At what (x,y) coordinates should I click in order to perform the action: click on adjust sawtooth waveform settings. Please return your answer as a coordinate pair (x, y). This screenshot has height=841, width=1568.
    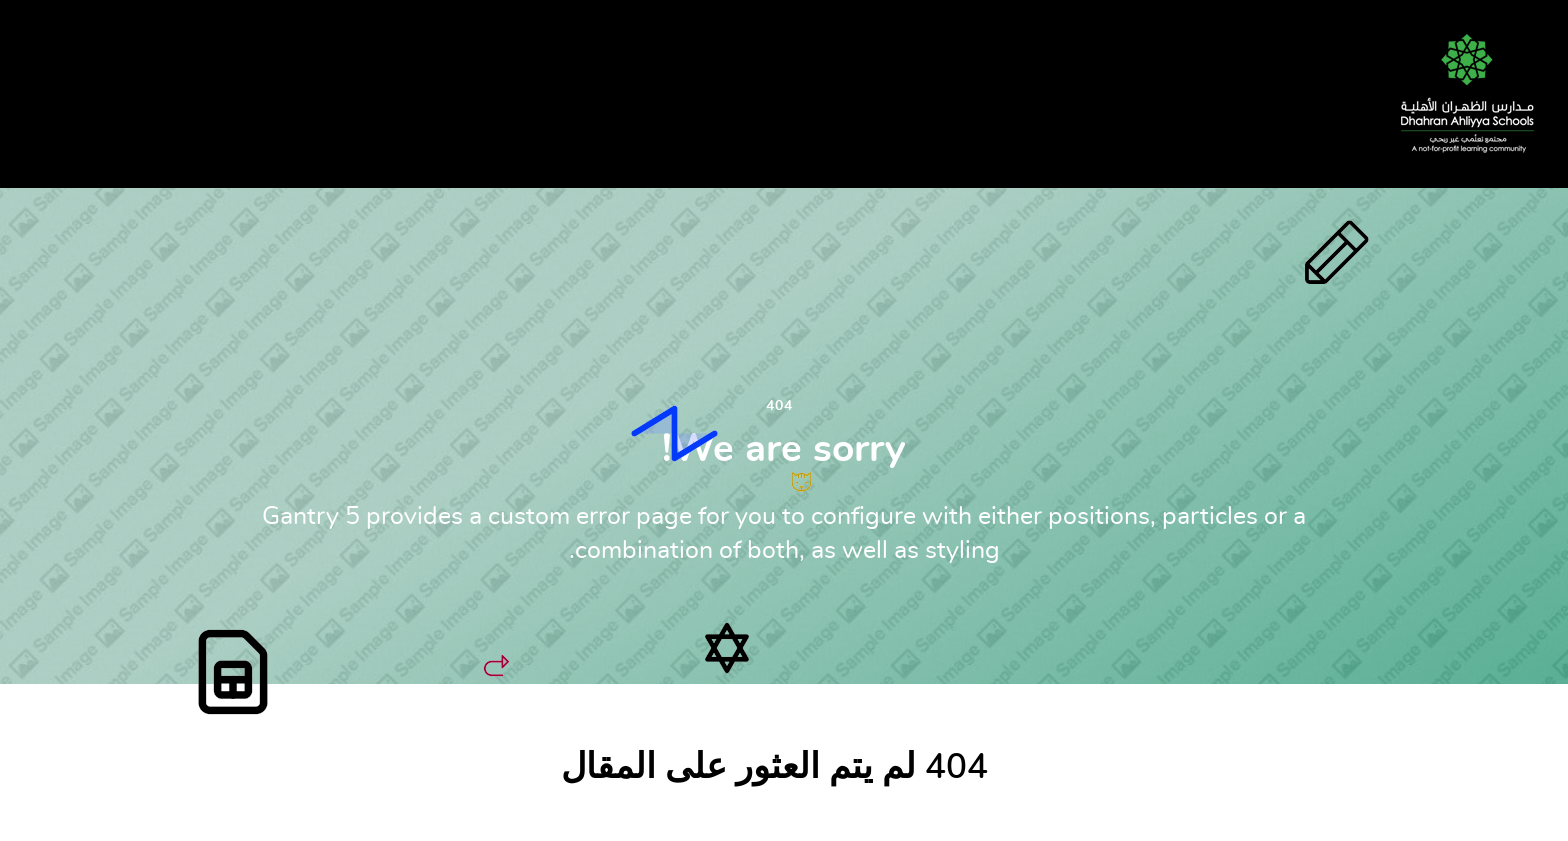
    Looking at the image, I should click on (674, 433).